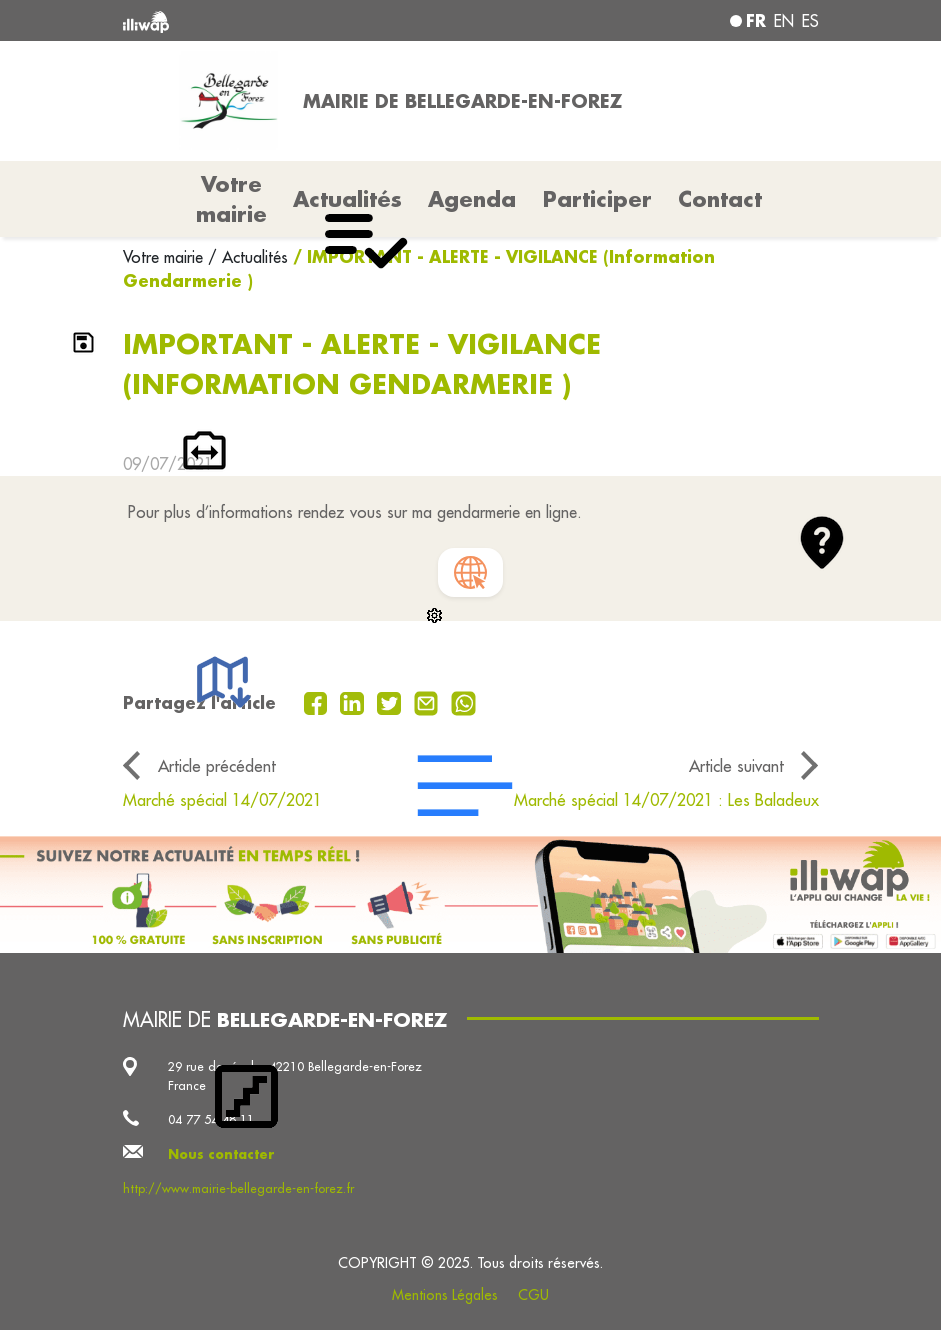  I want to click on switch between front and rear camera, so click(204, 452).